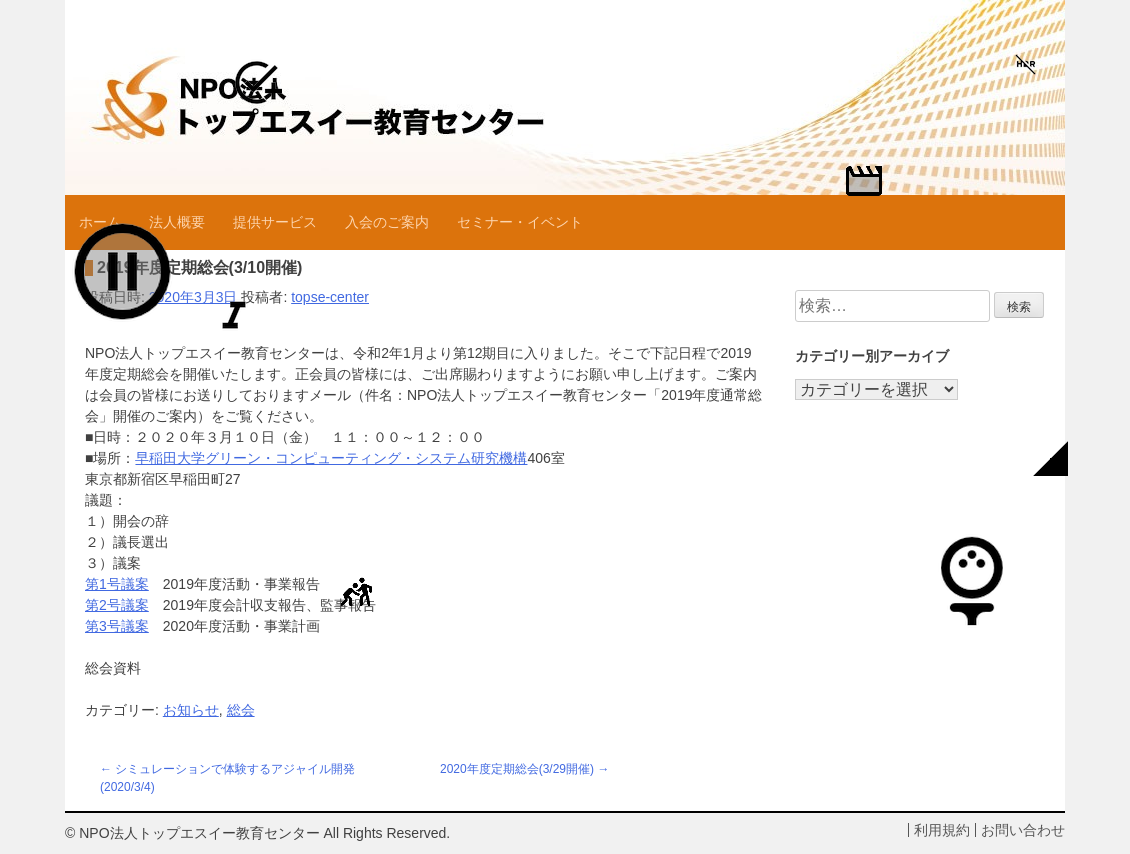 This screenshot has height=854, width=1130. Describe the element at coordinates (356, 593) in the screenshot. I see `access kabaddi sports content` at that location.